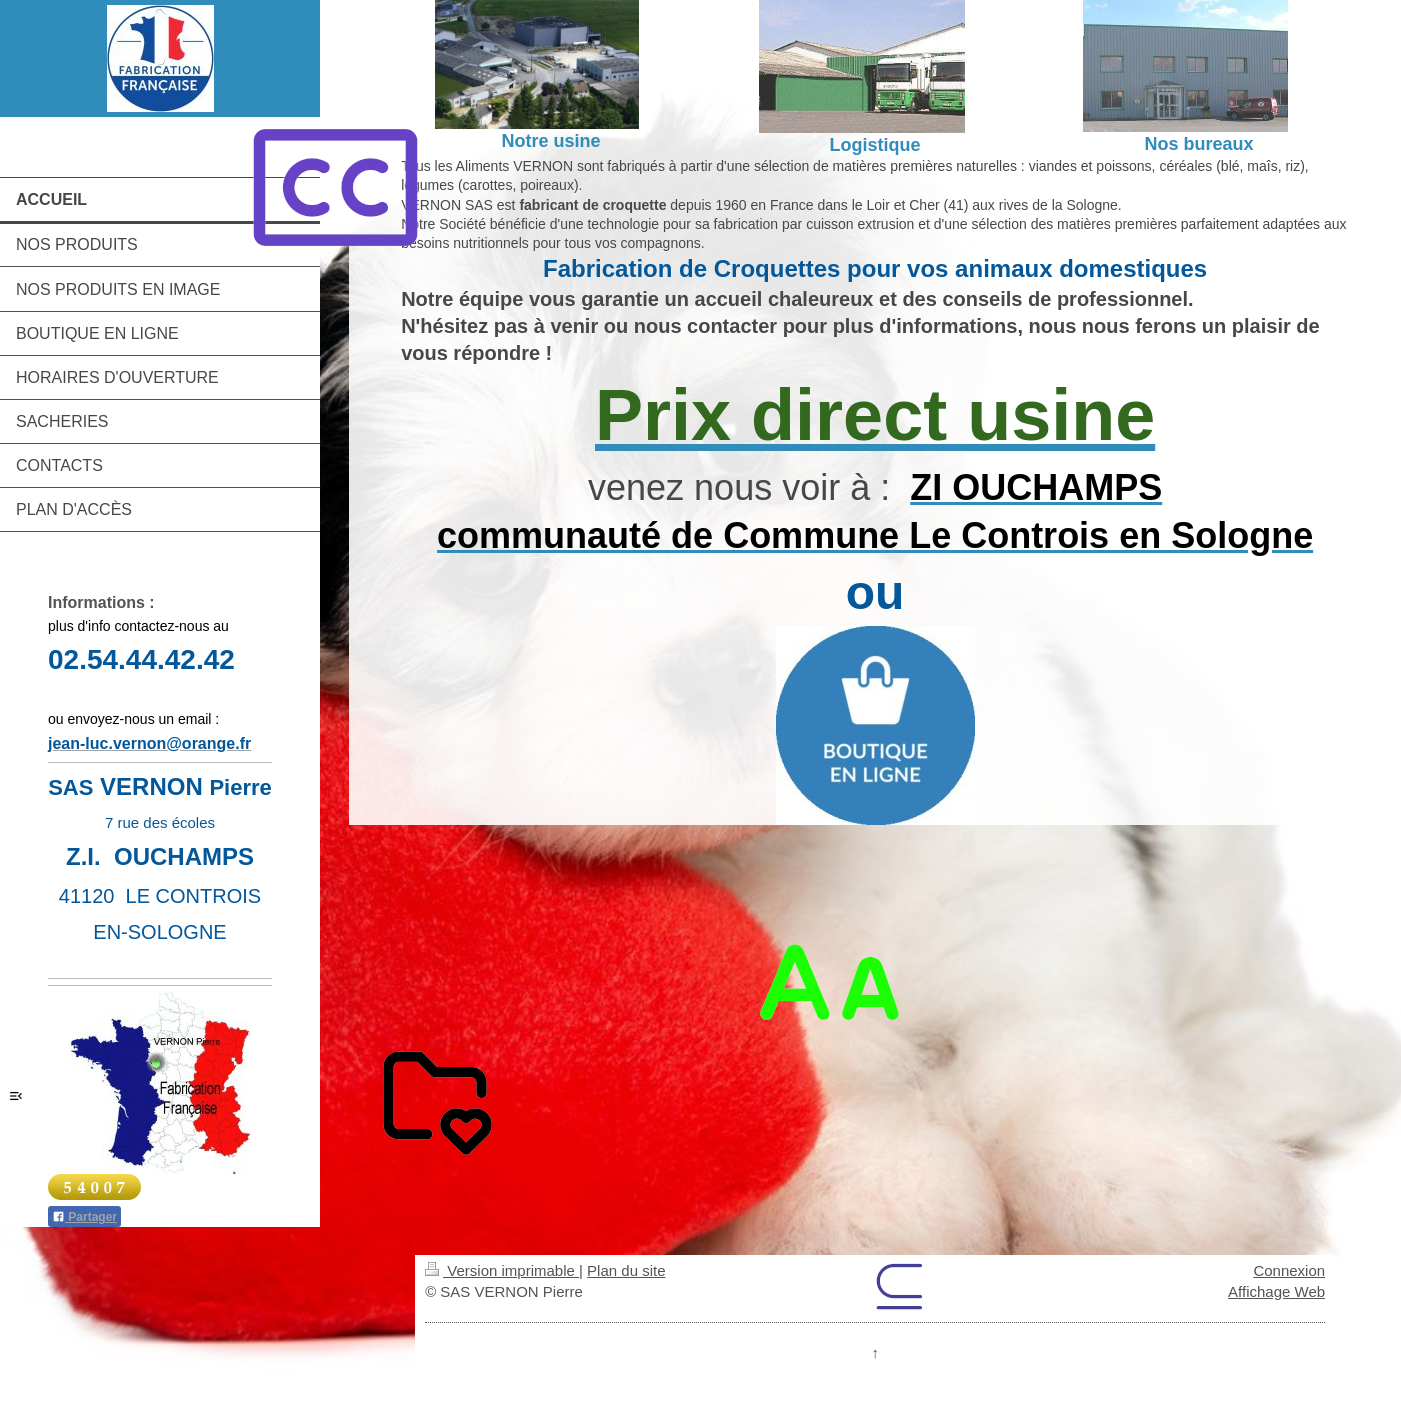  I want to click on adjust text size settings, so click(829, 988).